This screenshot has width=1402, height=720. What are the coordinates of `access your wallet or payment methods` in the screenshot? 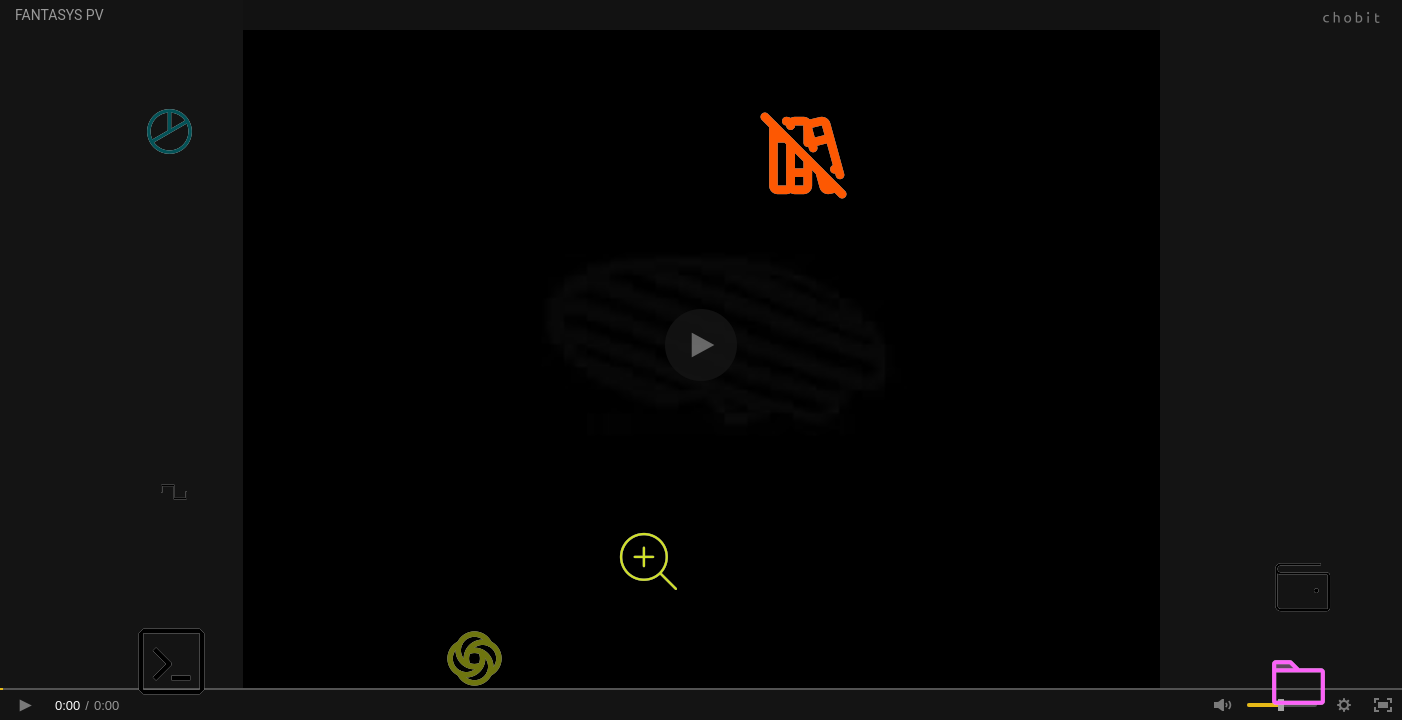 It's located at (1301, 589).